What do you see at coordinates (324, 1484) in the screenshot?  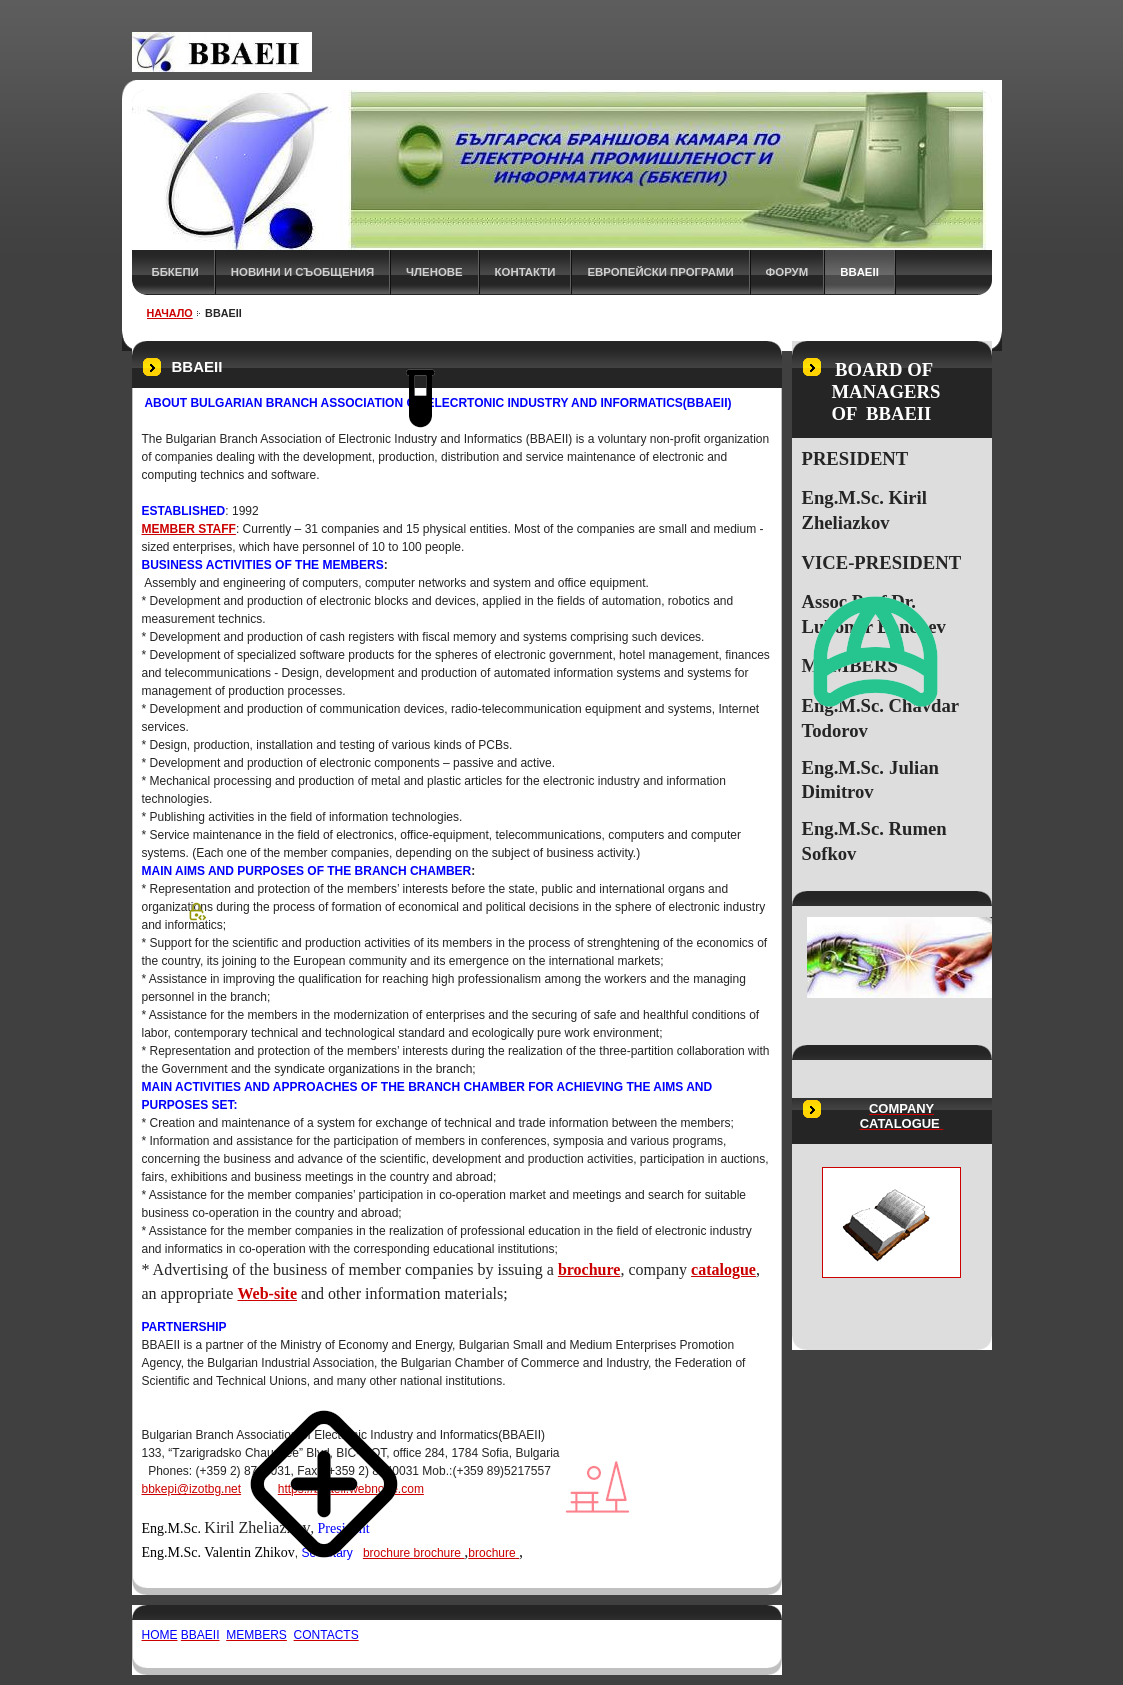 I see `add to favorites or premium collection` at bounding box center [324, 1484].